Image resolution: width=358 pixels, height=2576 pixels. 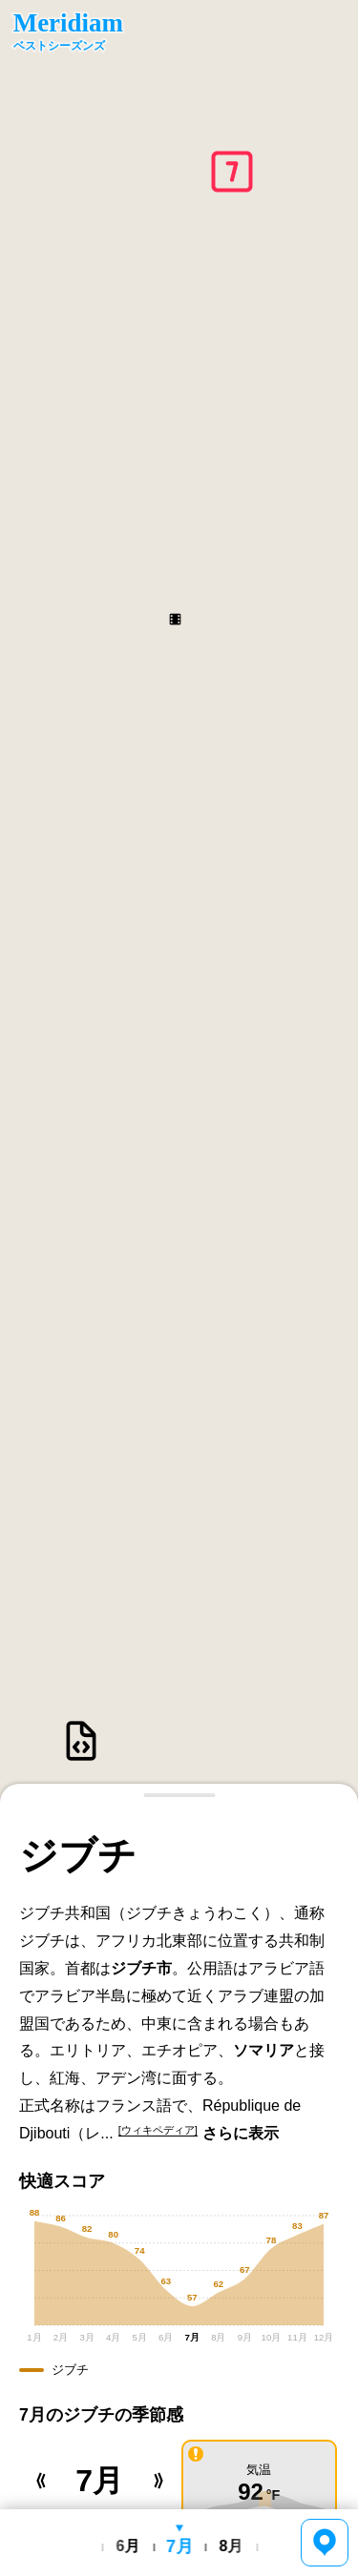 I want to click on view video or movie content, so click(x=175, y=619).